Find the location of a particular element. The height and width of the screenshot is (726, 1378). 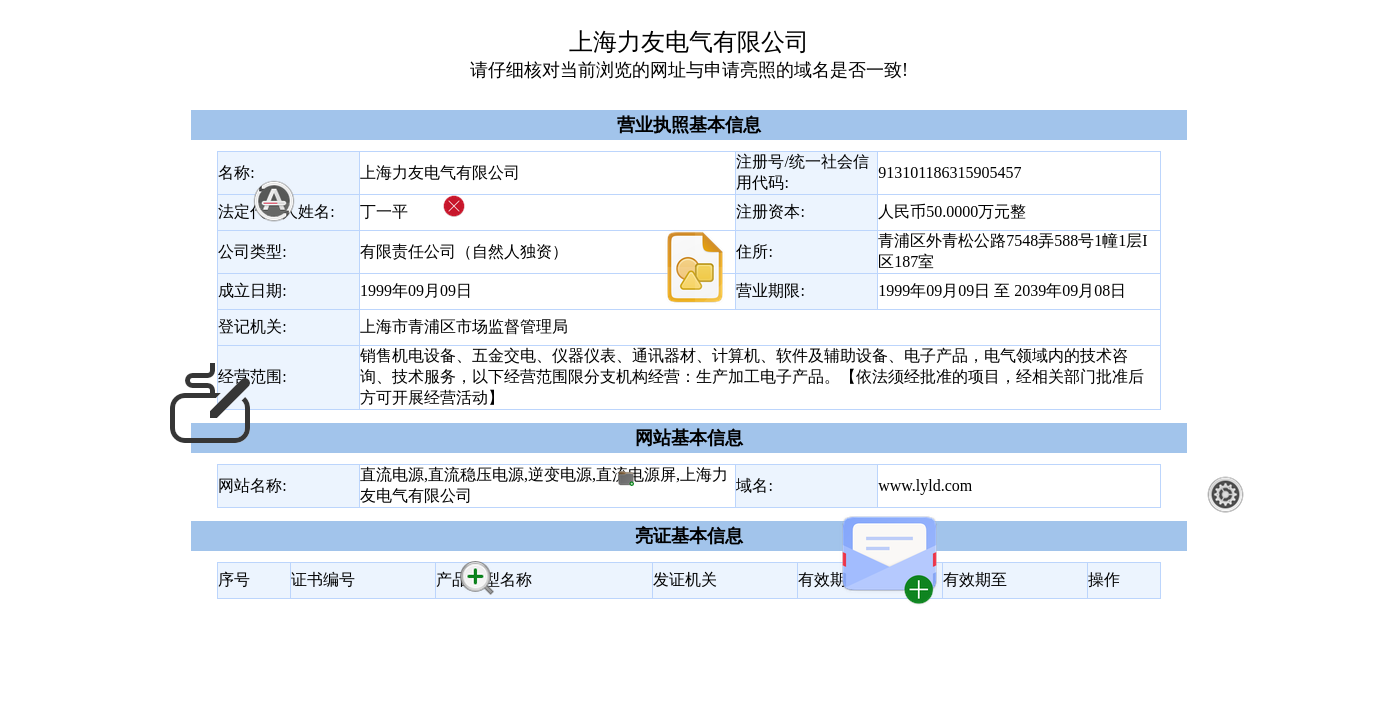

libreoffice draw document file is located at coordinates (695, 267).